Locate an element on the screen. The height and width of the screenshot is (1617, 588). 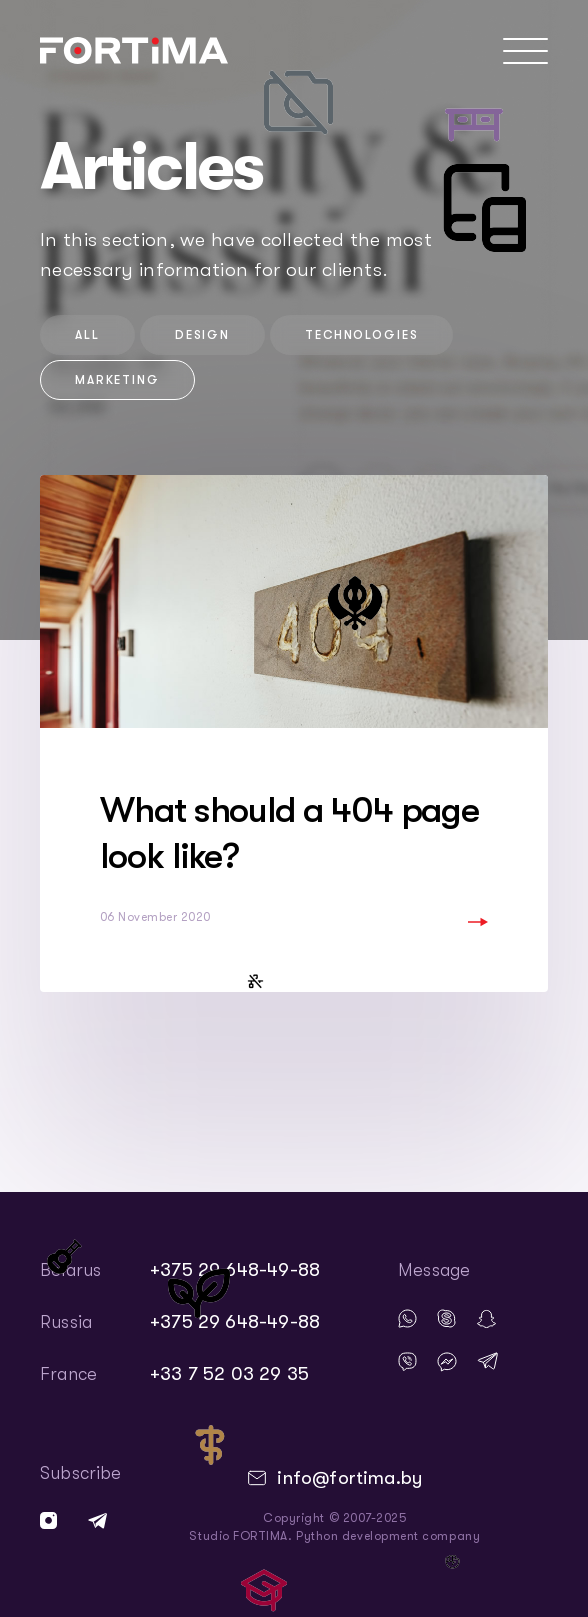
access workspace or desk settings is located at coordinates (474, 124).